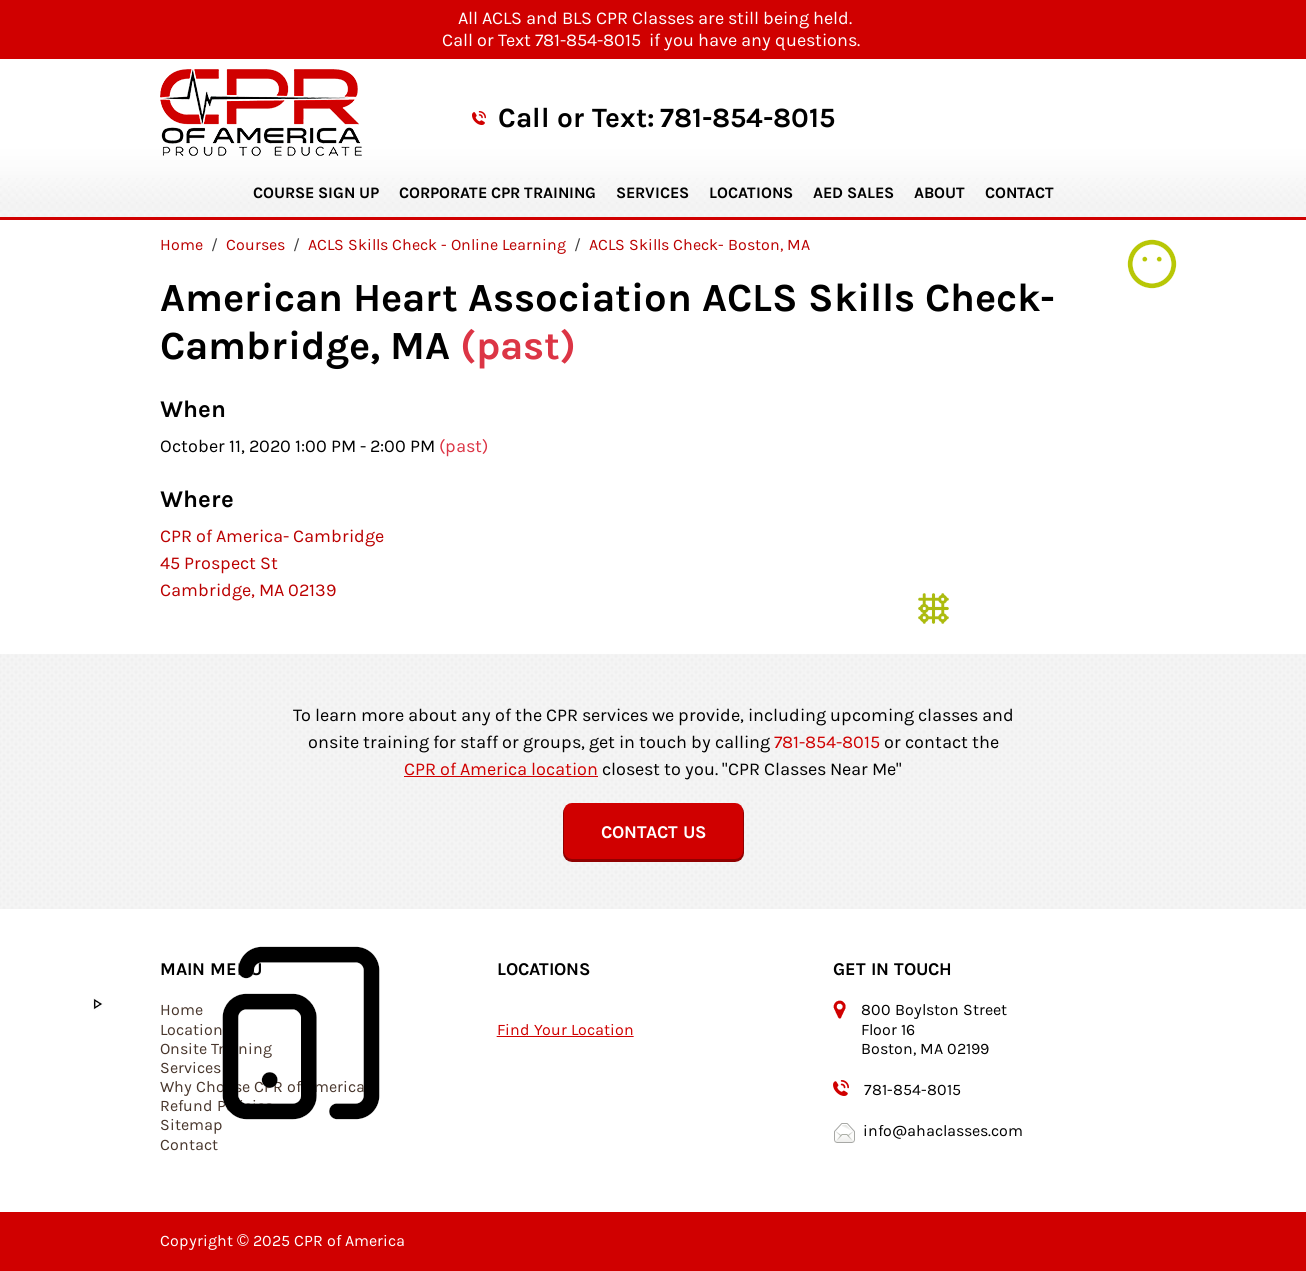  I want to click on view data points on a grid chart, so click(933, 608).